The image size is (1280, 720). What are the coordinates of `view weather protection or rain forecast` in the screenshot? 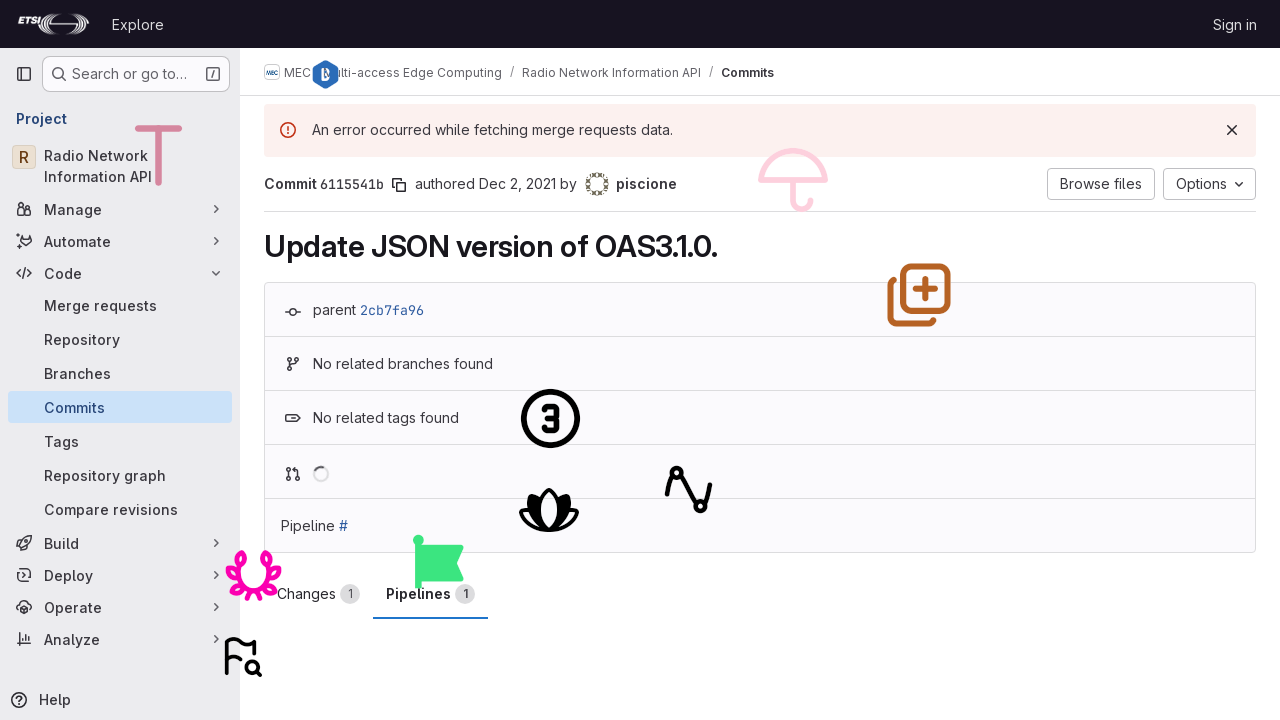 It's located at (793, 180).